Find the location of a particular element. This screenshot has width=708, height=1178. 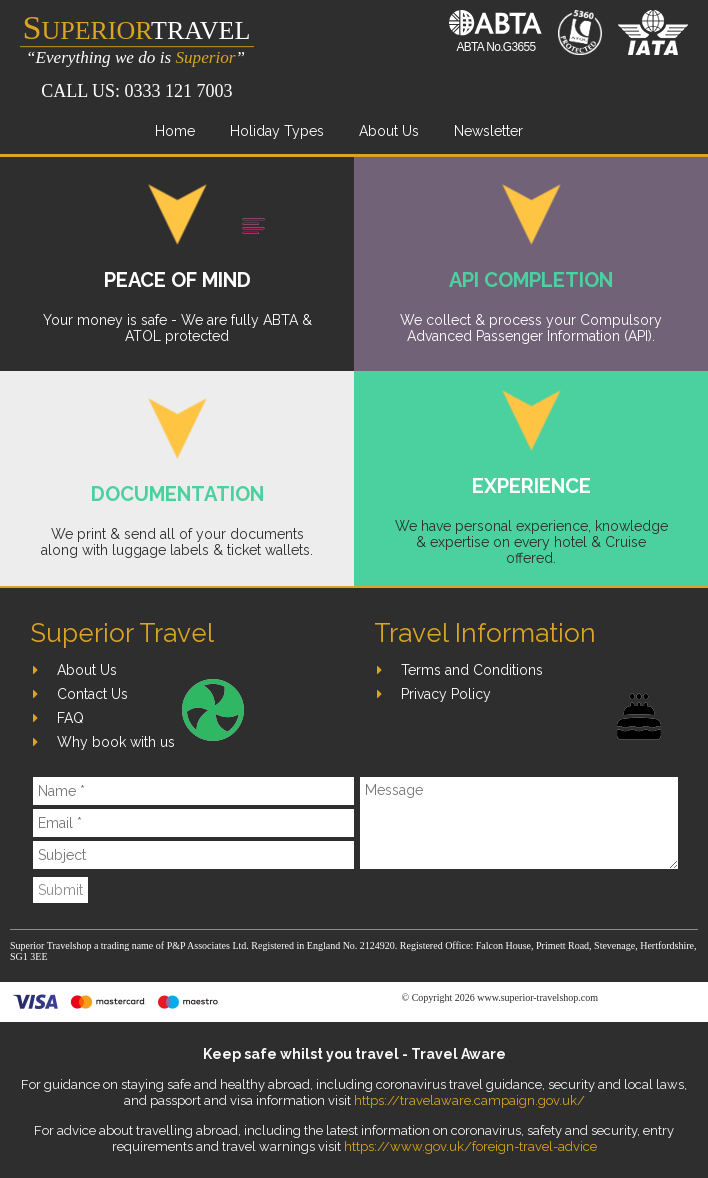

indicates content is loading is located at coordinates (213, 710).